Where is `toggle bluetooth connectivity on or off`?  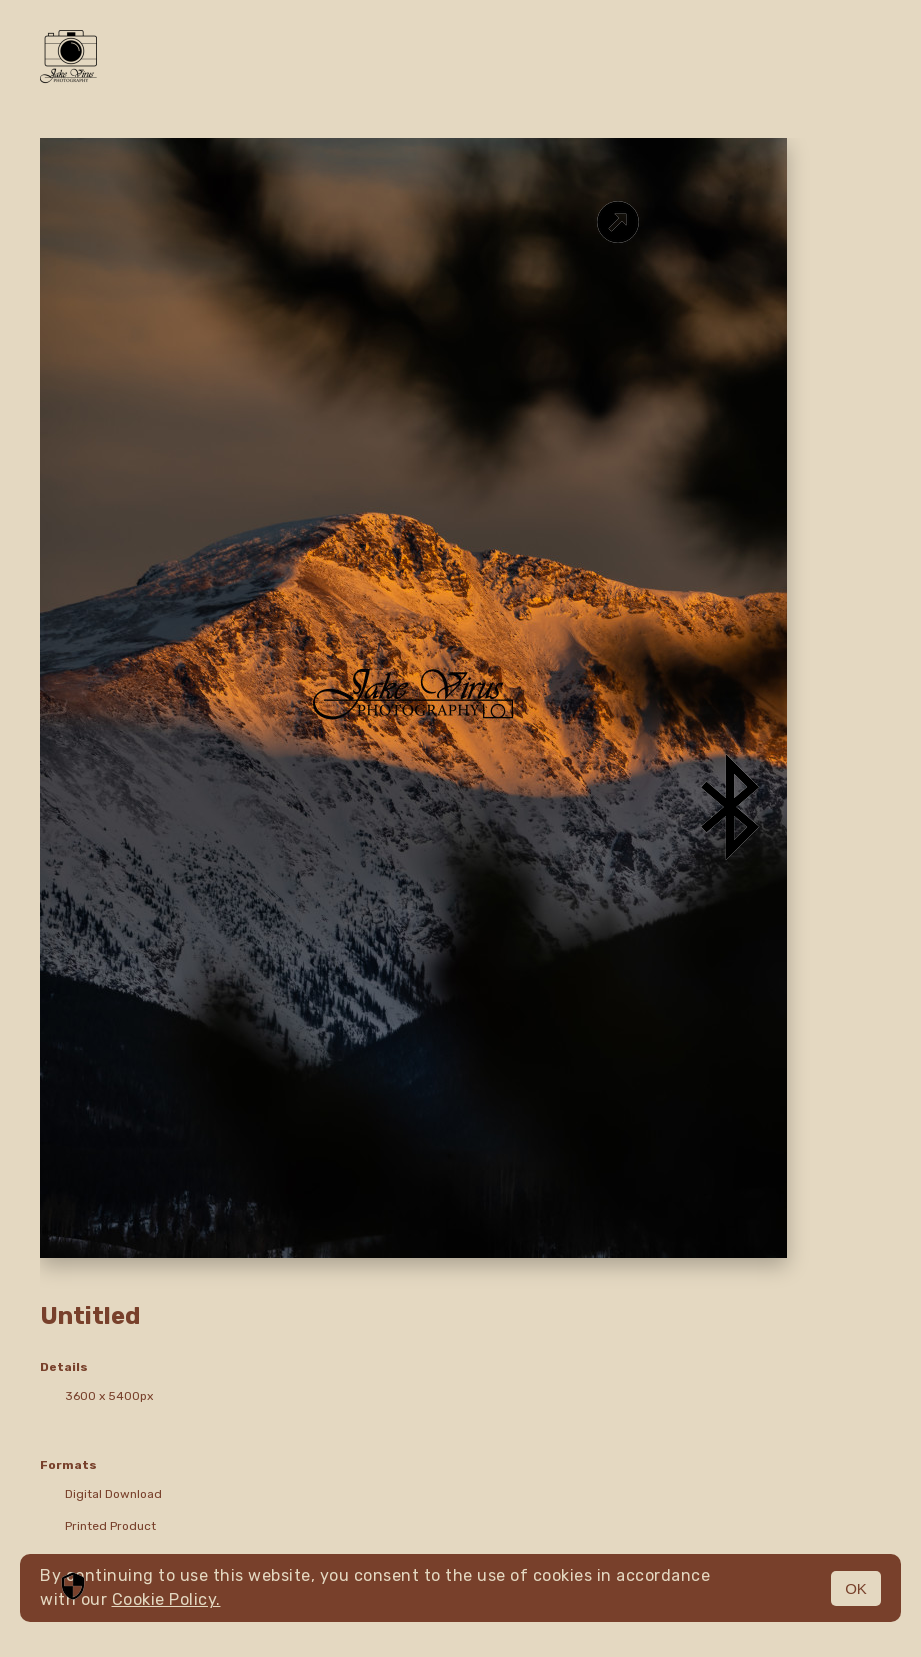 toggle bluetooth connectivity on or off is located at coordinates (730, 807).